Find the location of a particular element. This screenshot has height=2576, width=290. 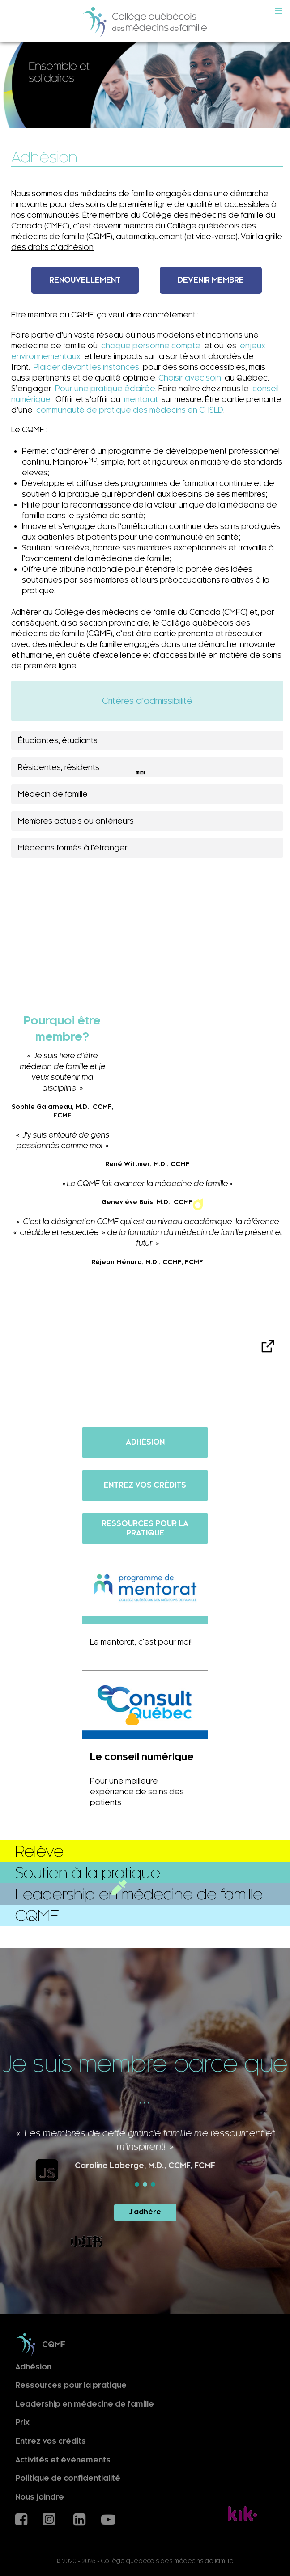

open xiaohongshu app is located at coordinates (86, 2241).